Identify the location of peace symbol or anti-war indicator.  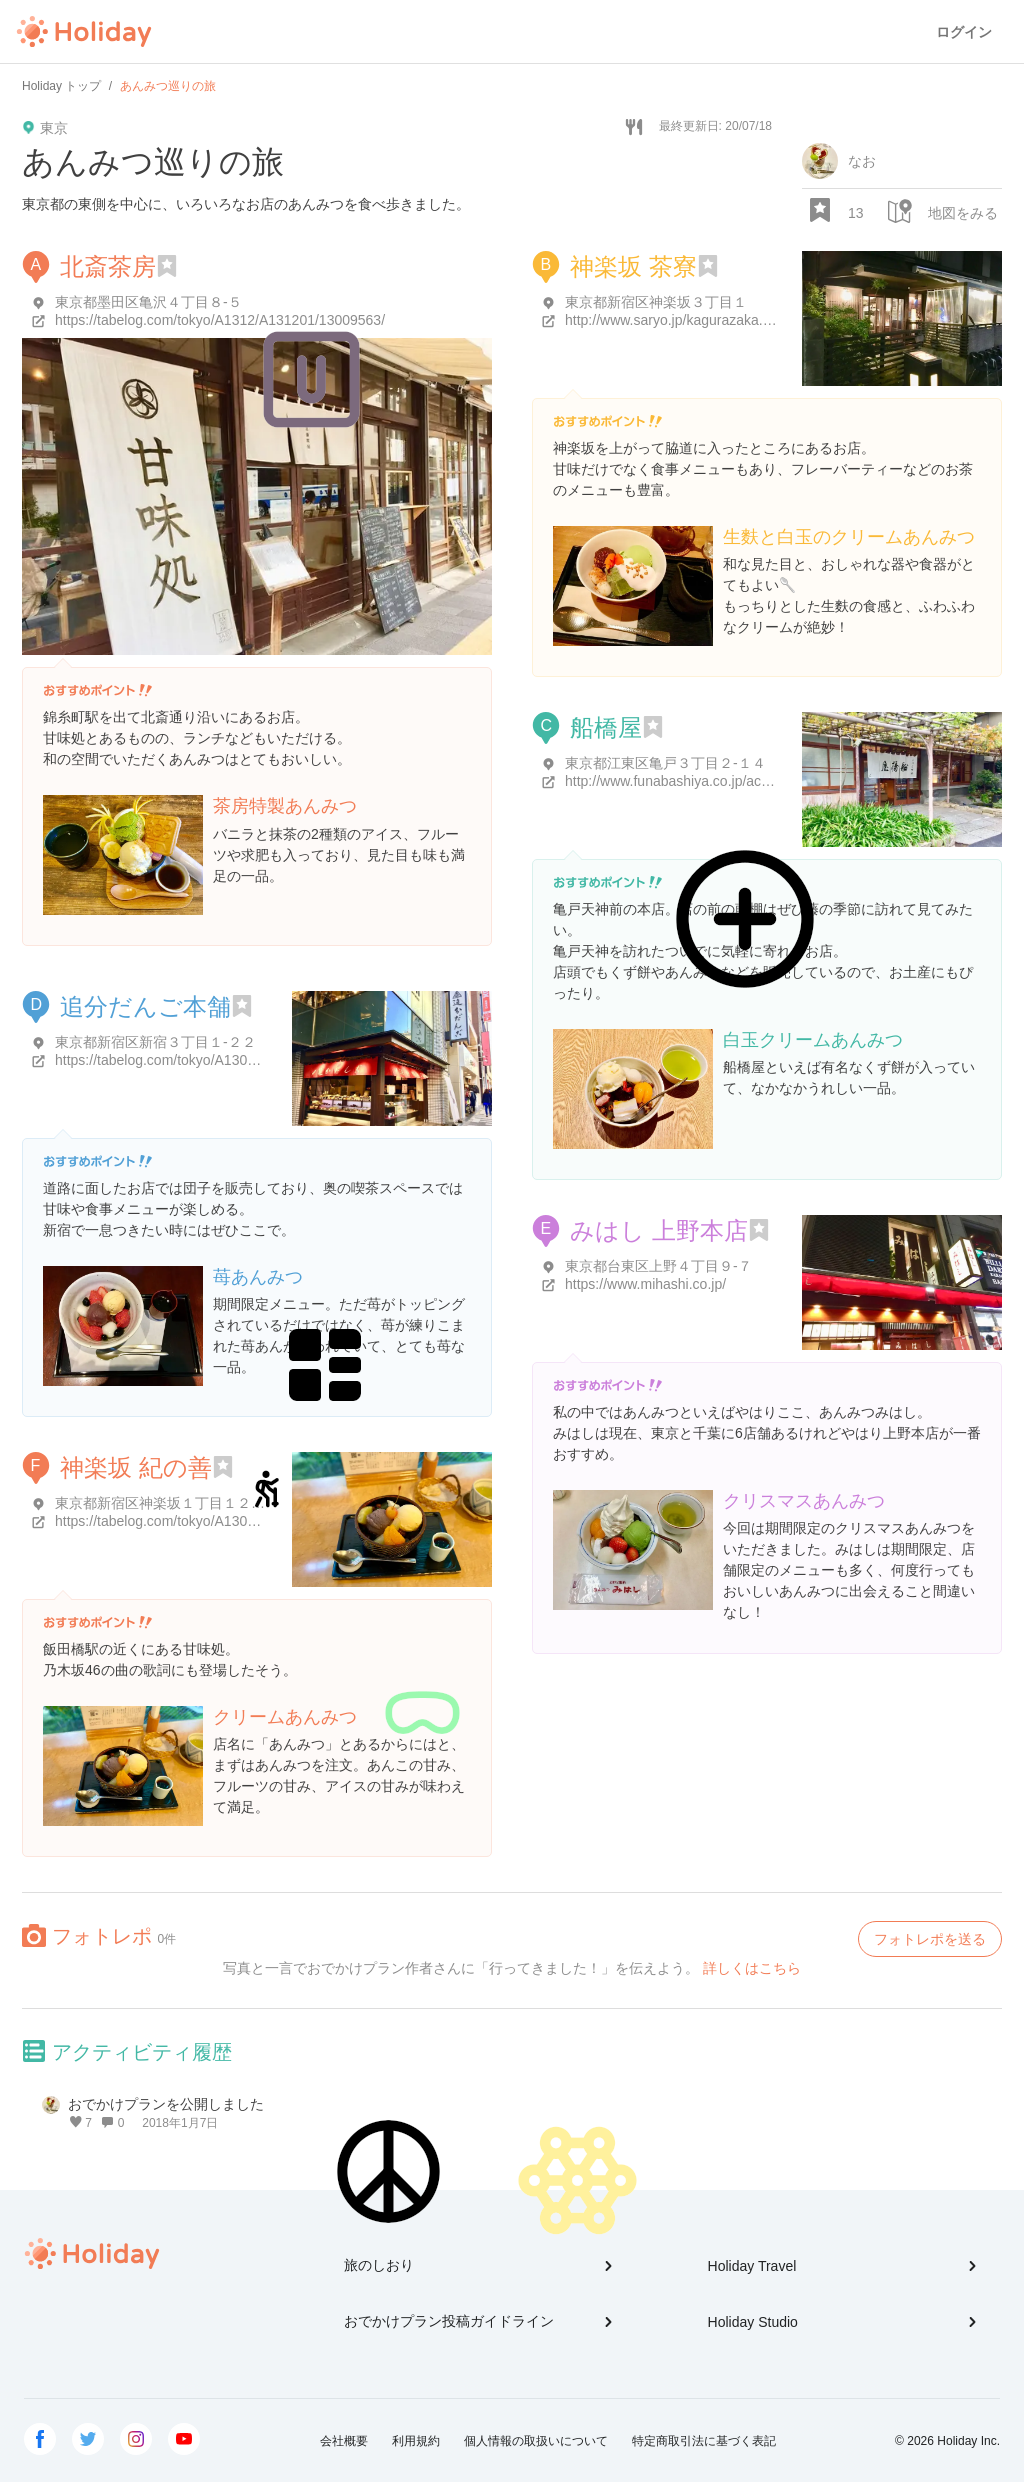
(388, 2171).